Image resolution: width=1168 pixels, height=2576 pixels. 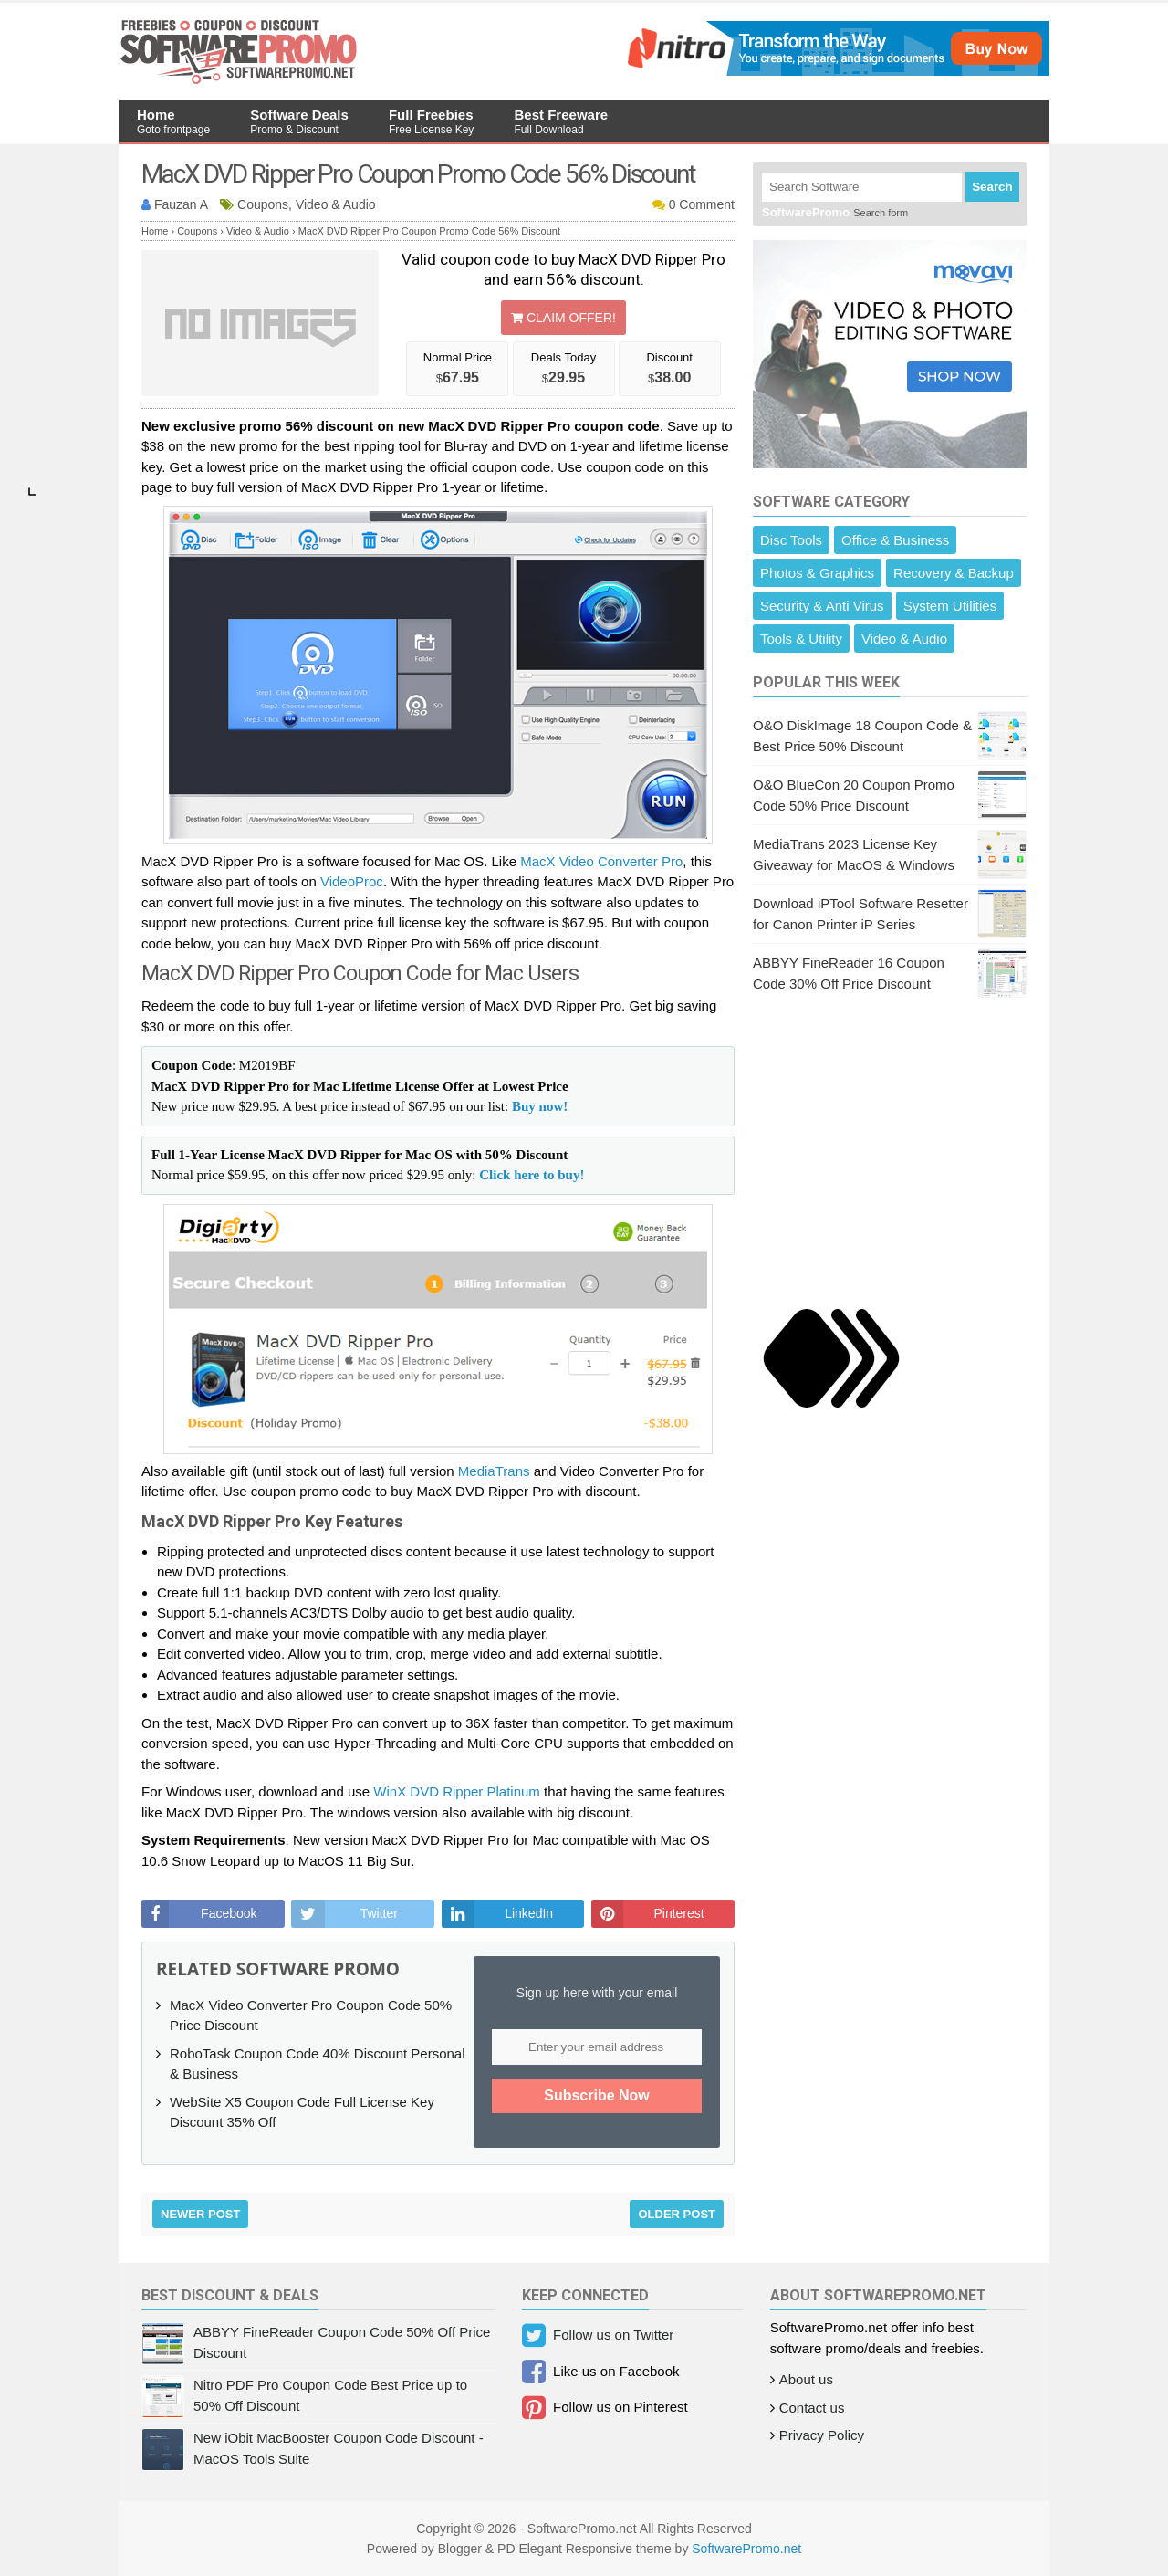 What do you see at coordinates (831, 1358) in the screenshot?
I see `access animation keyframes` at bounding box center [831, 1358].